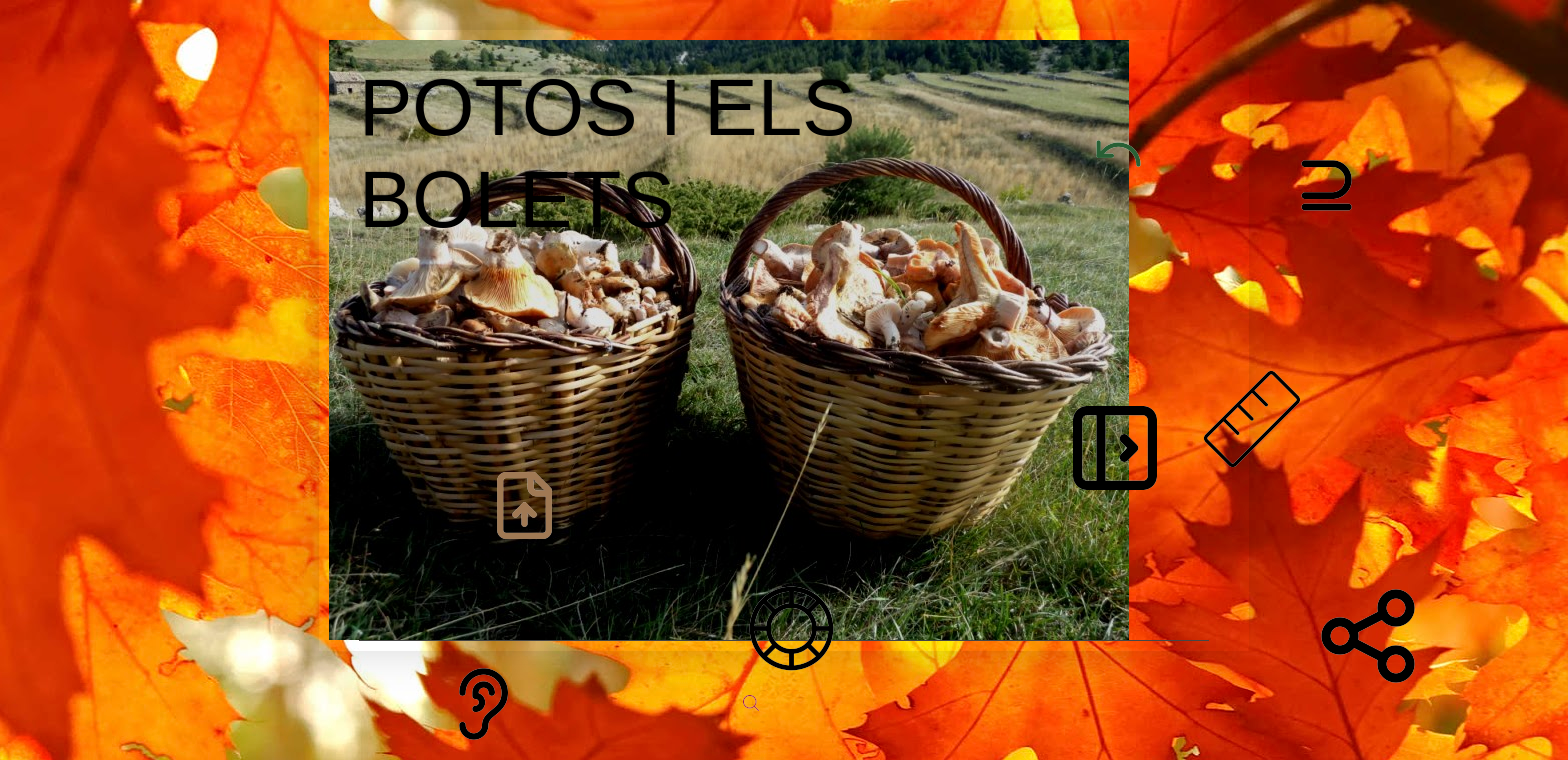  What do you see at coordinates (791, 628) in the screenshot?
I see `access casino or gambling games` at bounding box center [791, 628].